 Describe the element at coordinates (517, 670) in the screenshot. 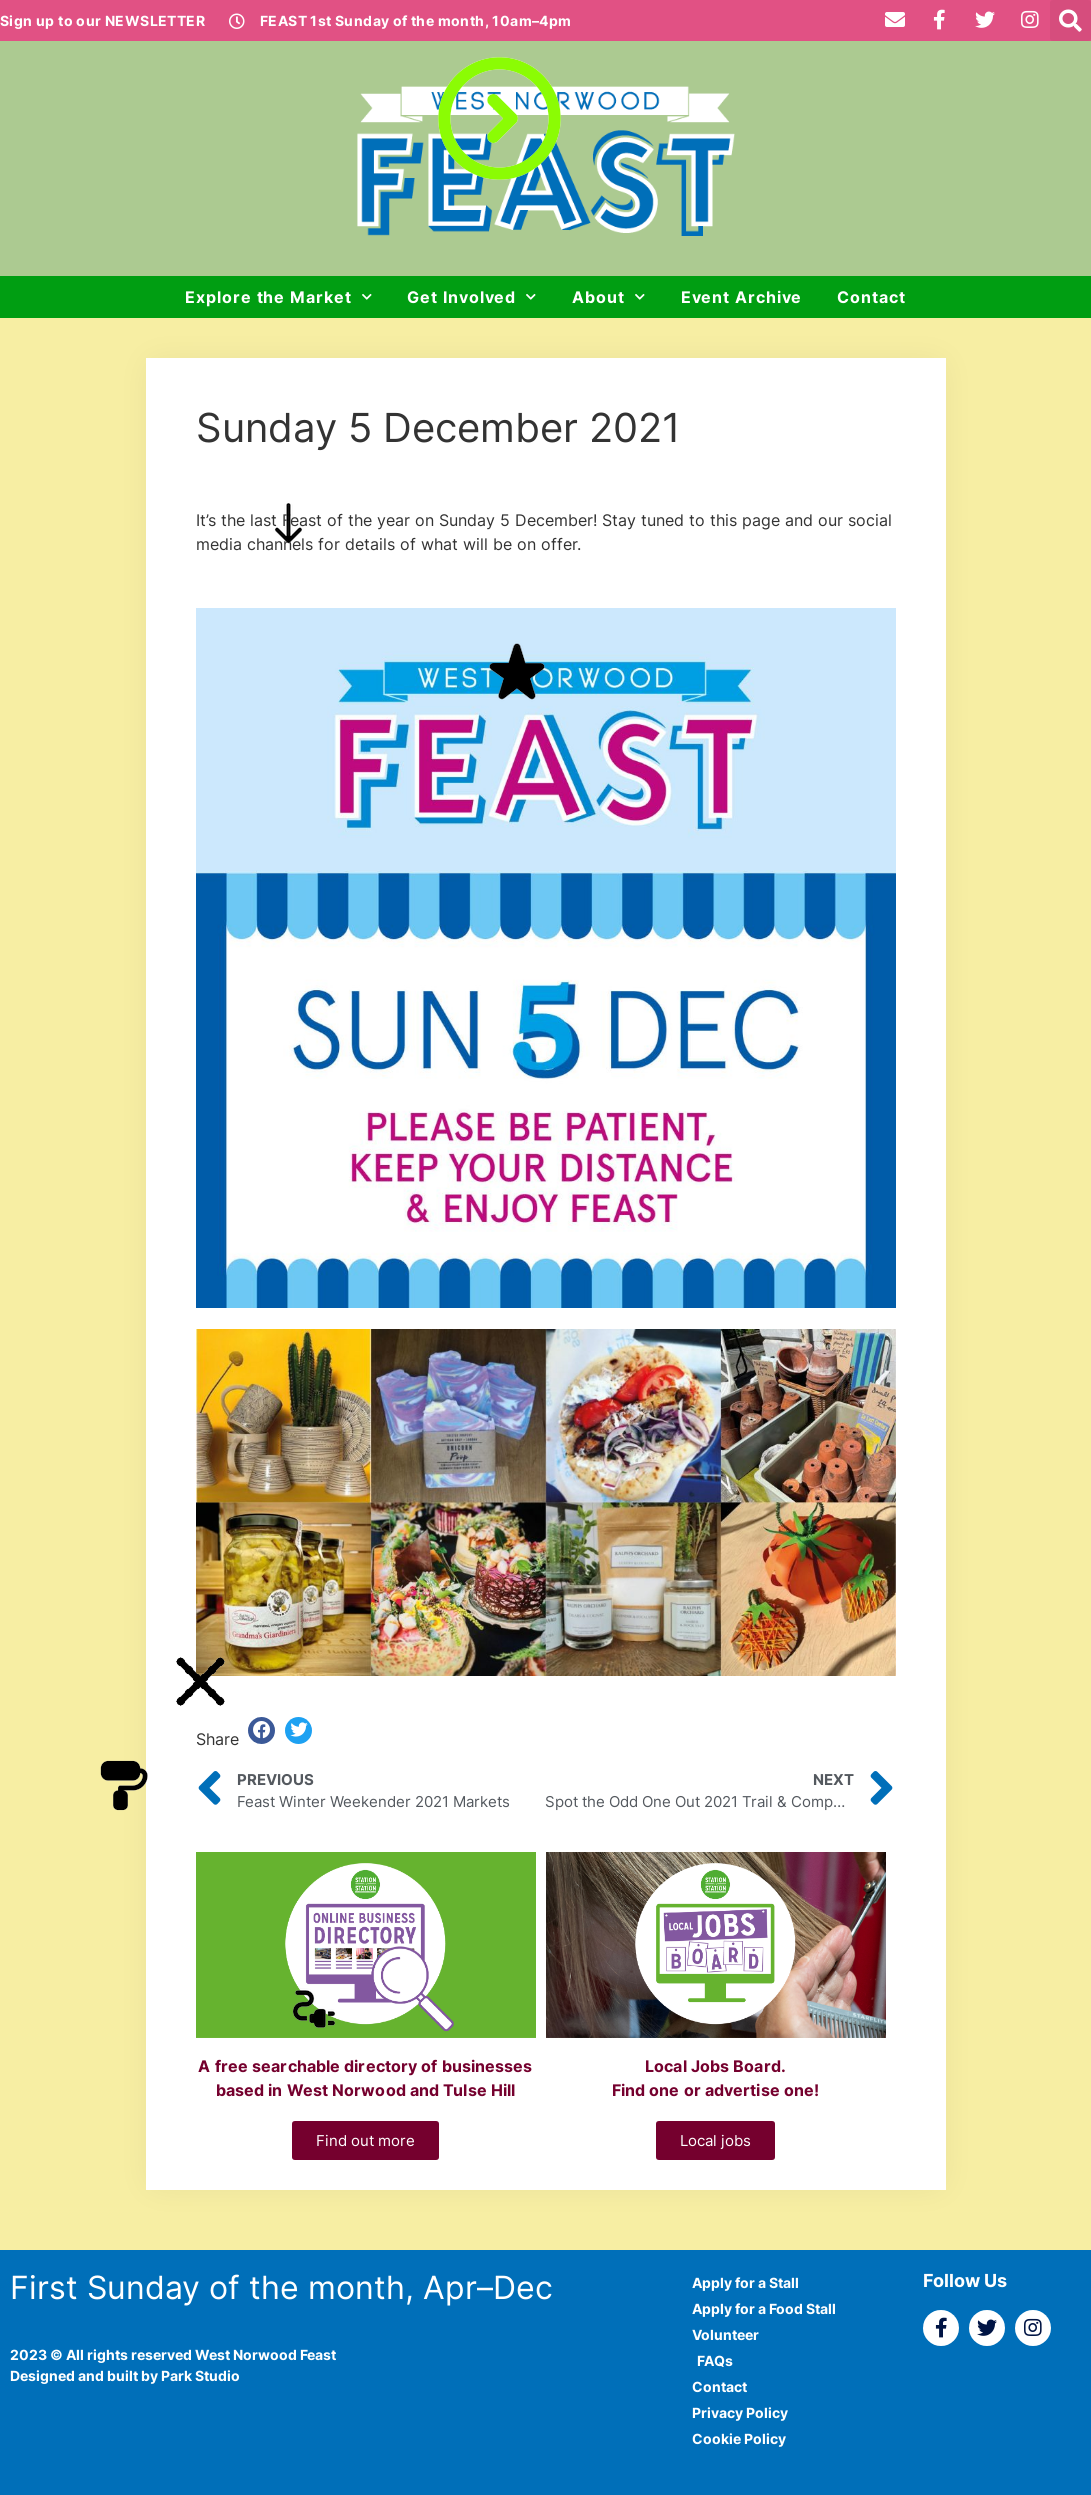

I see `rate or favorite an item` at that location.